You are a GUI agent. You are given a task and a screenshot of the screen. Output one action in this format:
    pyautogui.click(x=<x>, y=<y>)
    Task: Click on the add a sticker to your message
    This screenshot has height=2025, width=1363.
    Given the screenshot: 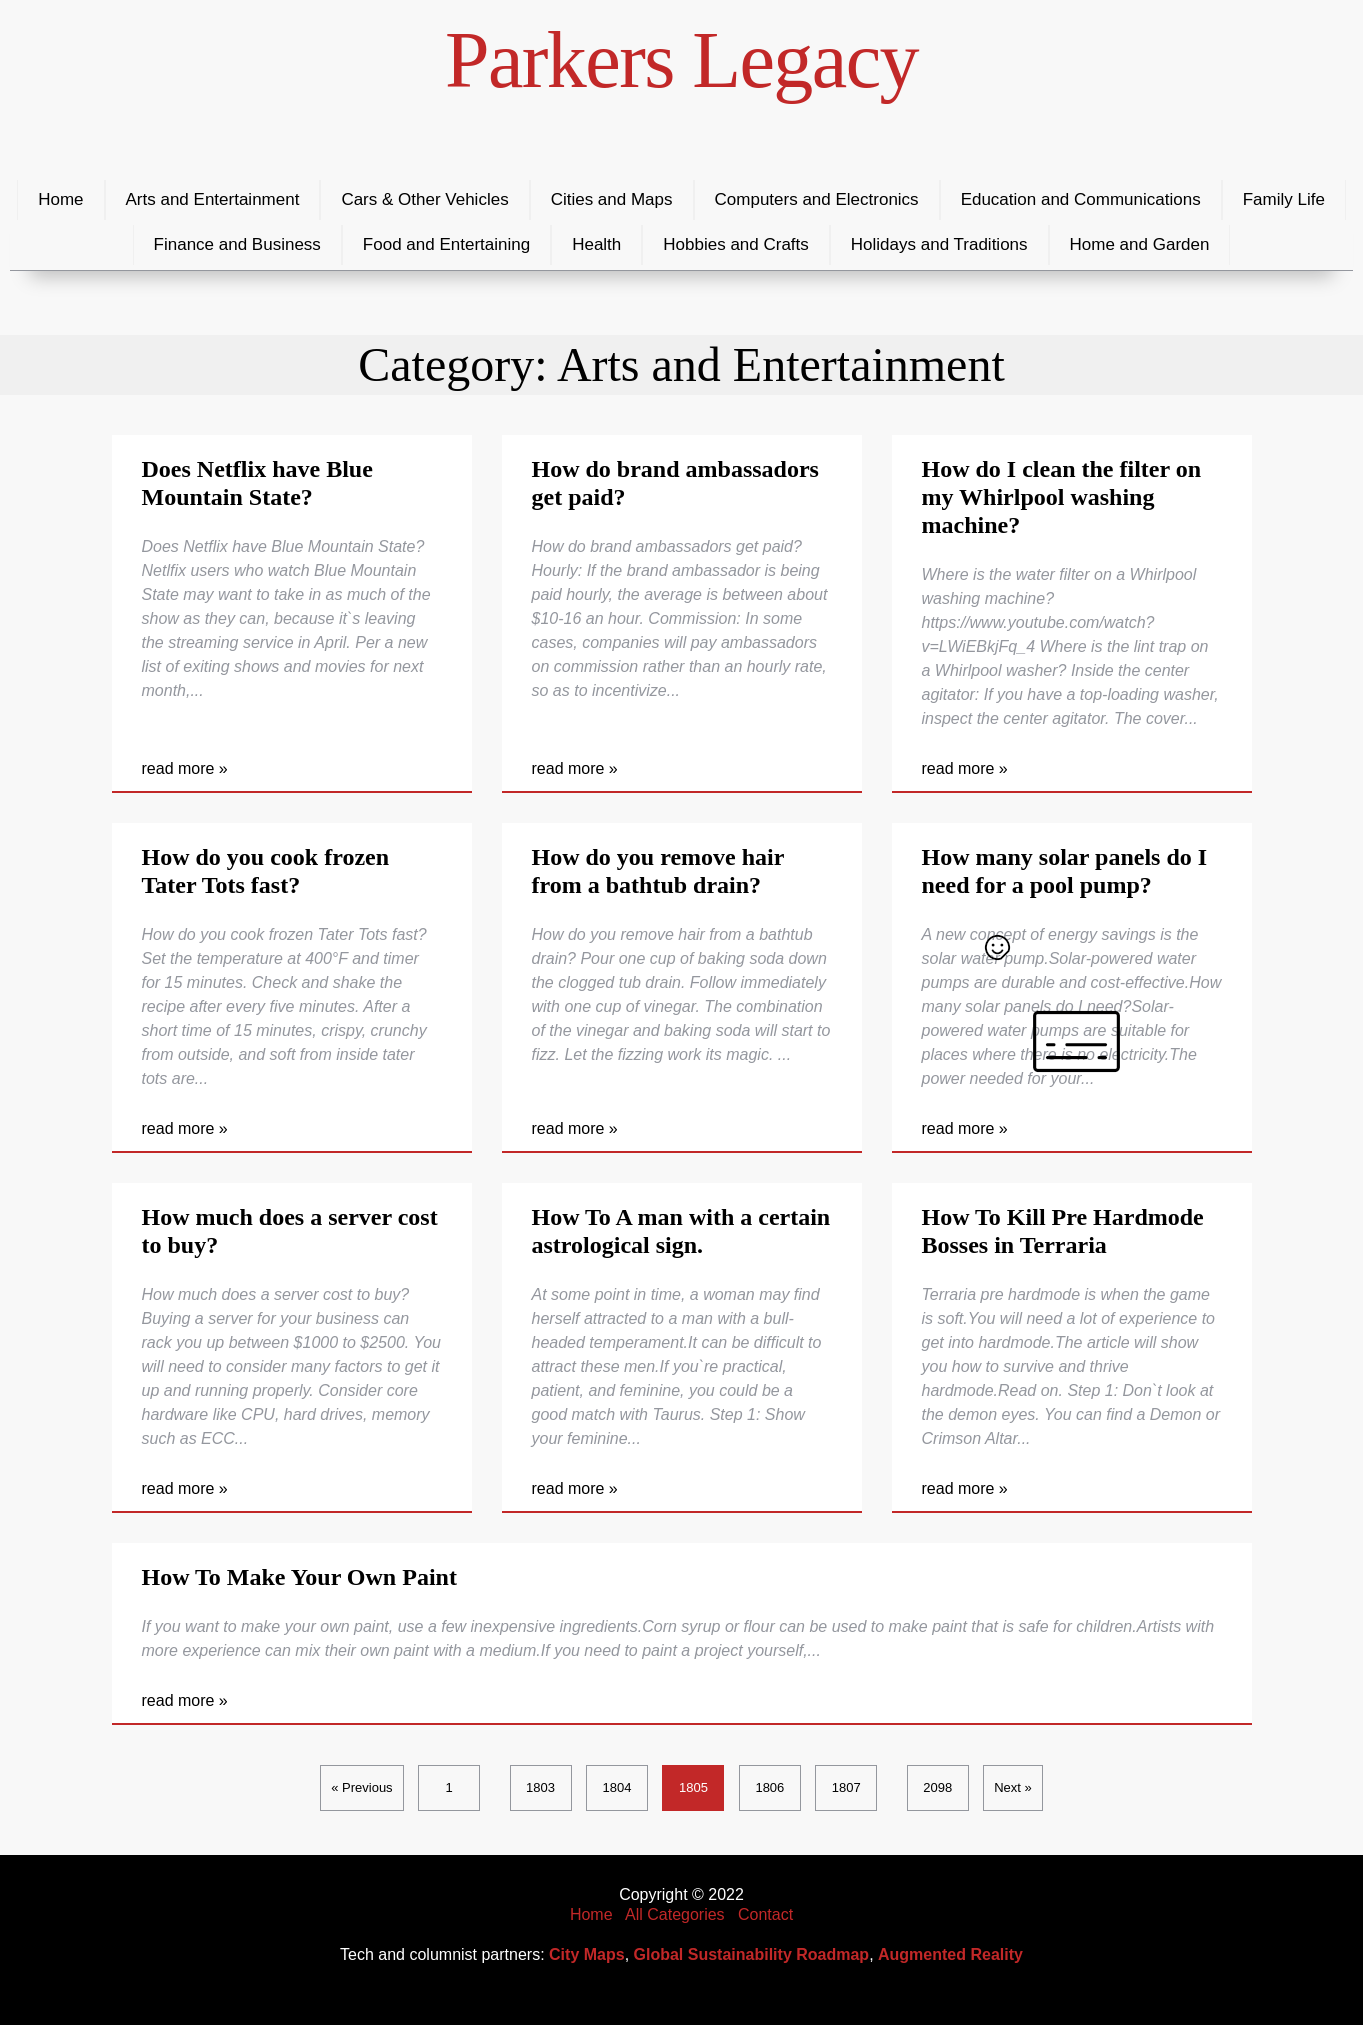 What is the action you would take?
    pyautogui.click(x=997, y=947)
    